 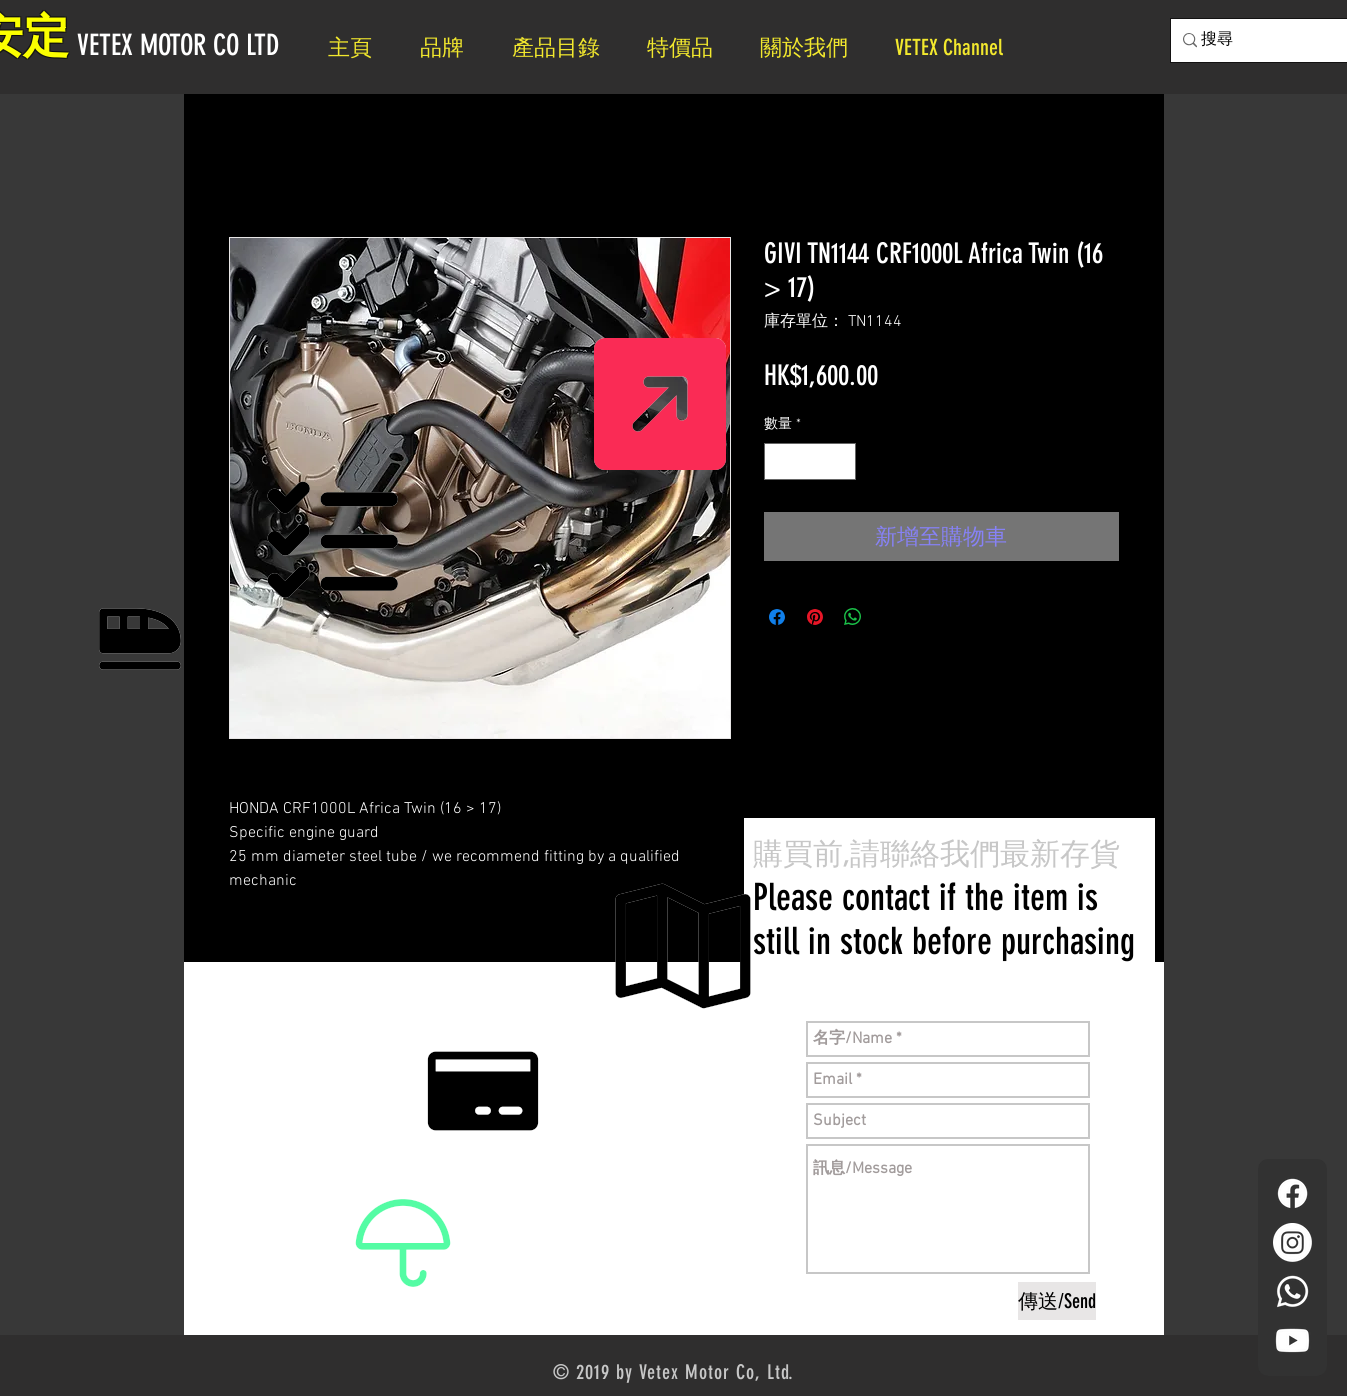 What do you see at coordinates (660, 404) in the screenshot?
I see `open link in new tab or window` at bounding box center [660, 404].